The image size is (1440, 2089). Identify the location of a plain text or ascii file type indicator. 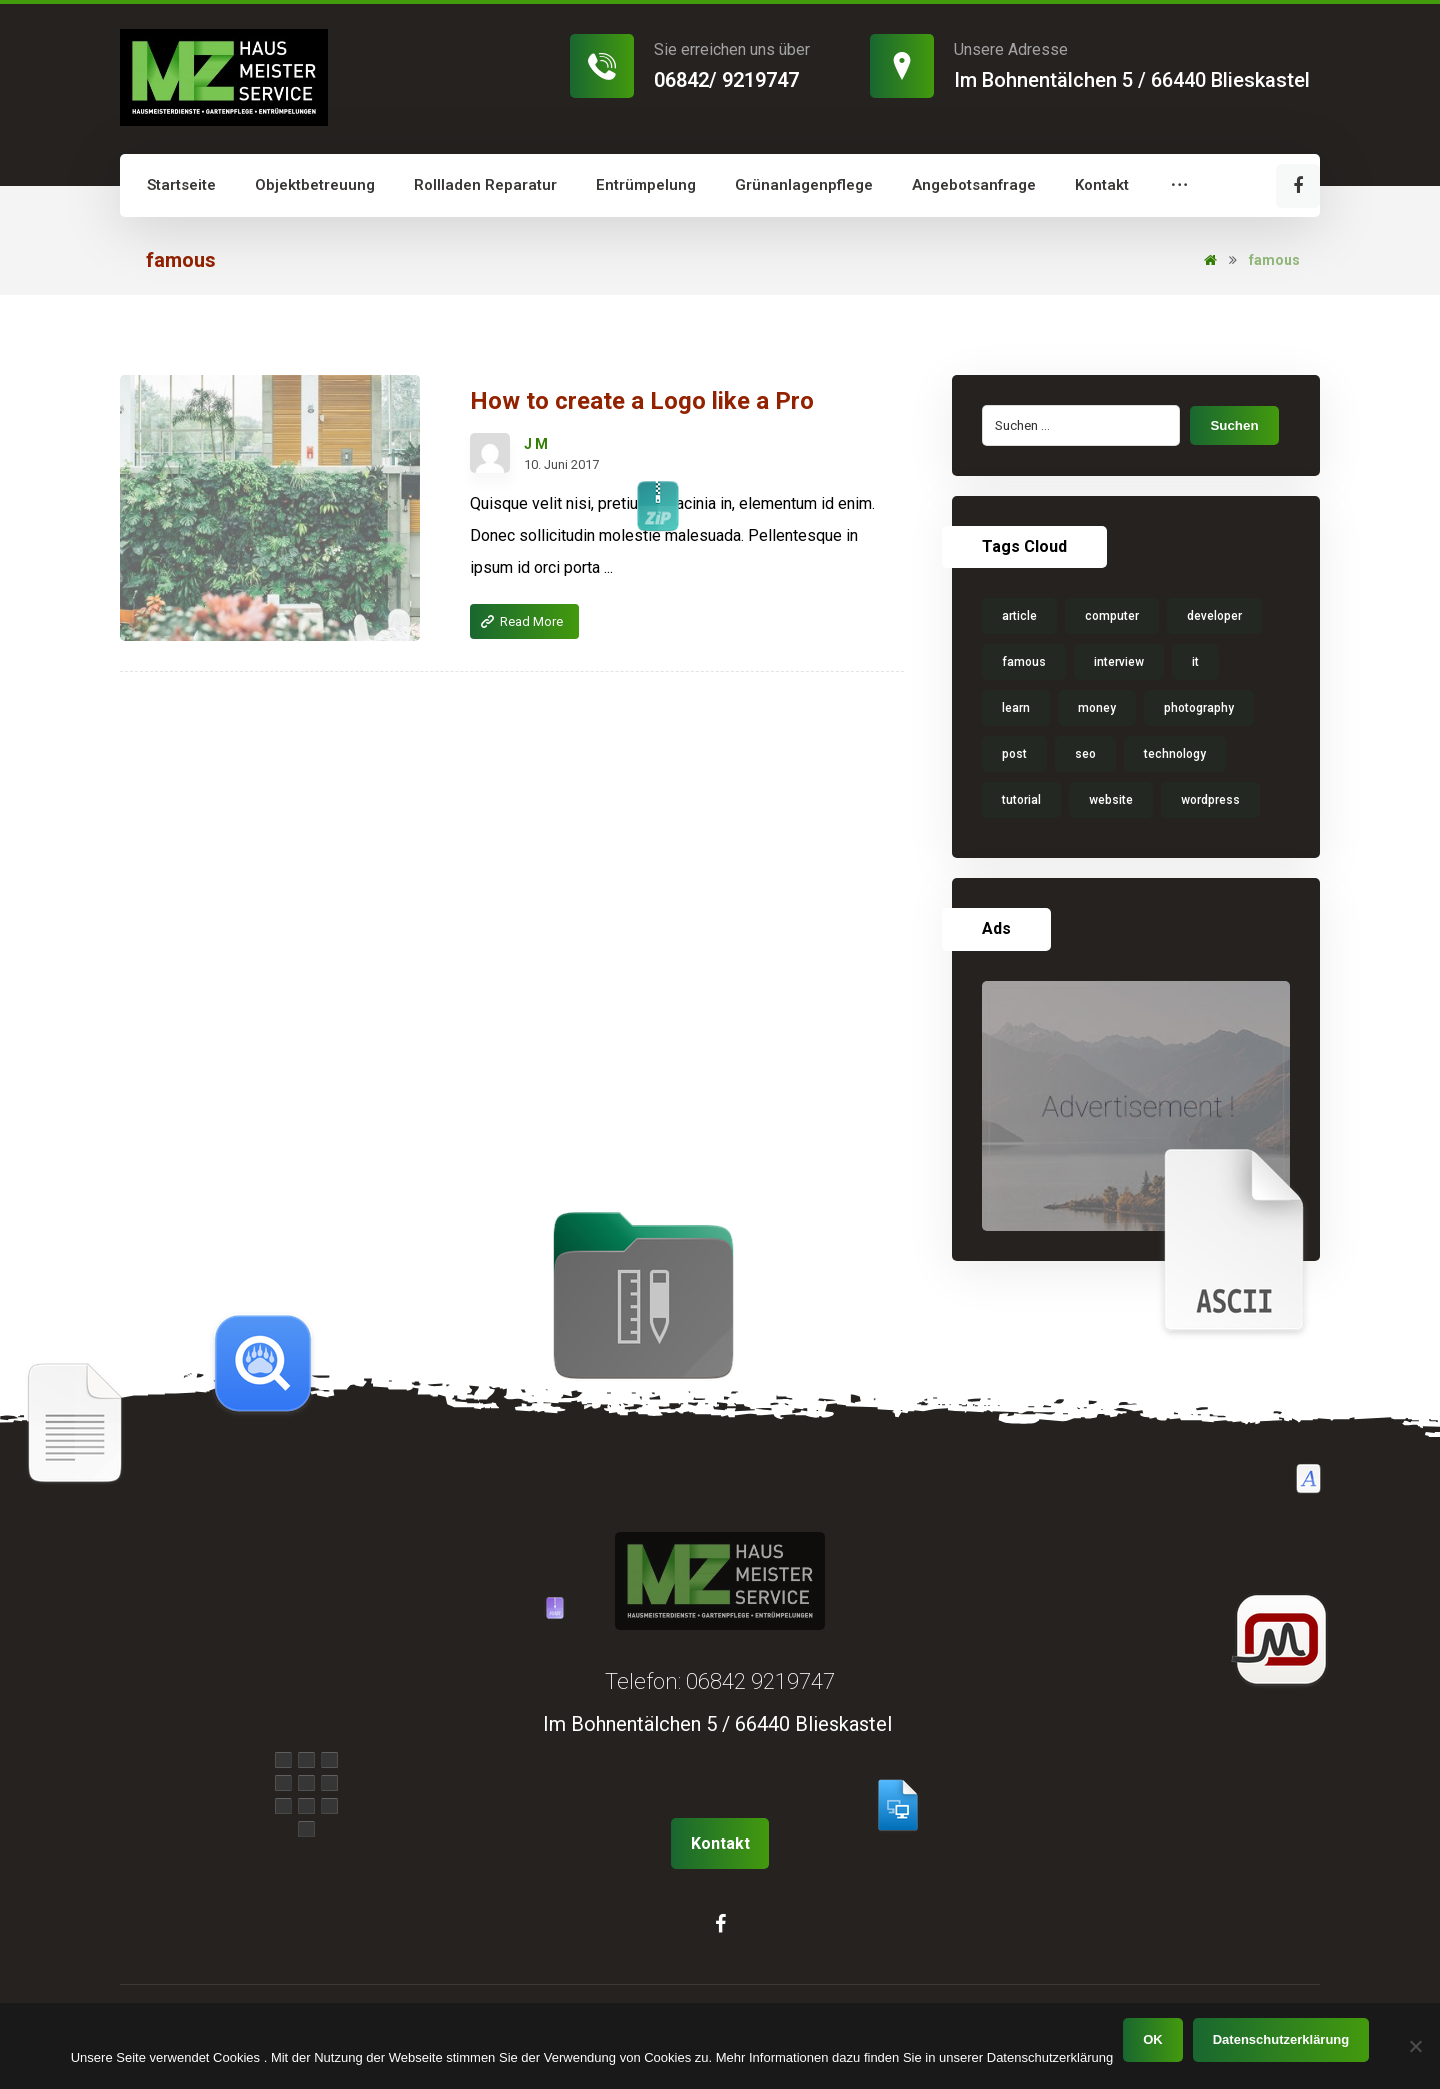
(1234, 1243).